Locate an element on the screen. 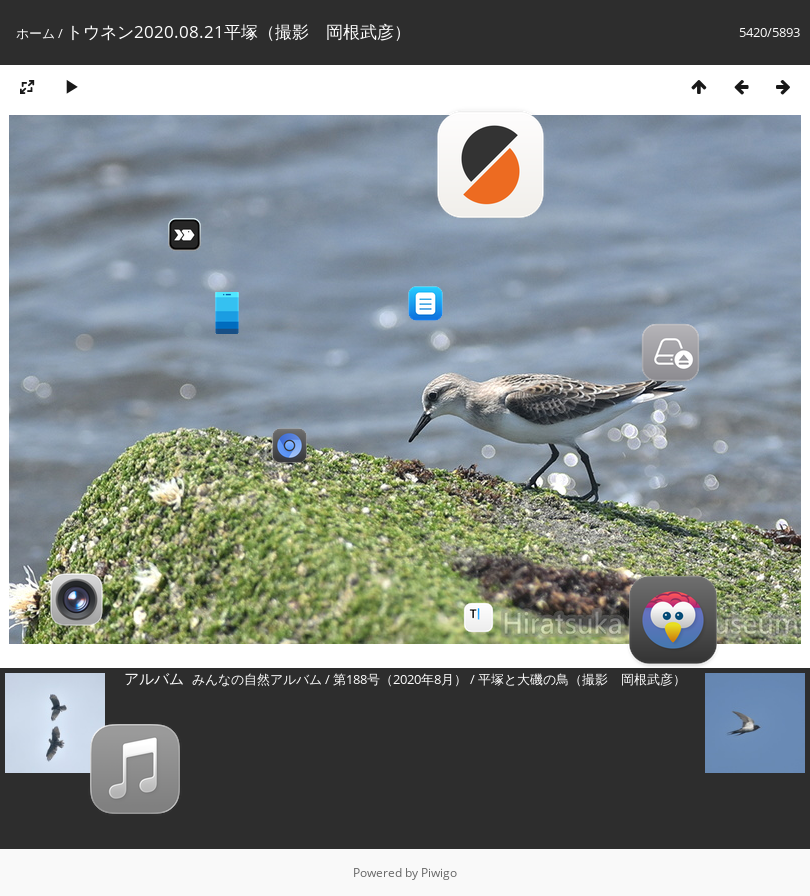  open PrusaSlicer 3D printing software is located at coordinates (490, 164).